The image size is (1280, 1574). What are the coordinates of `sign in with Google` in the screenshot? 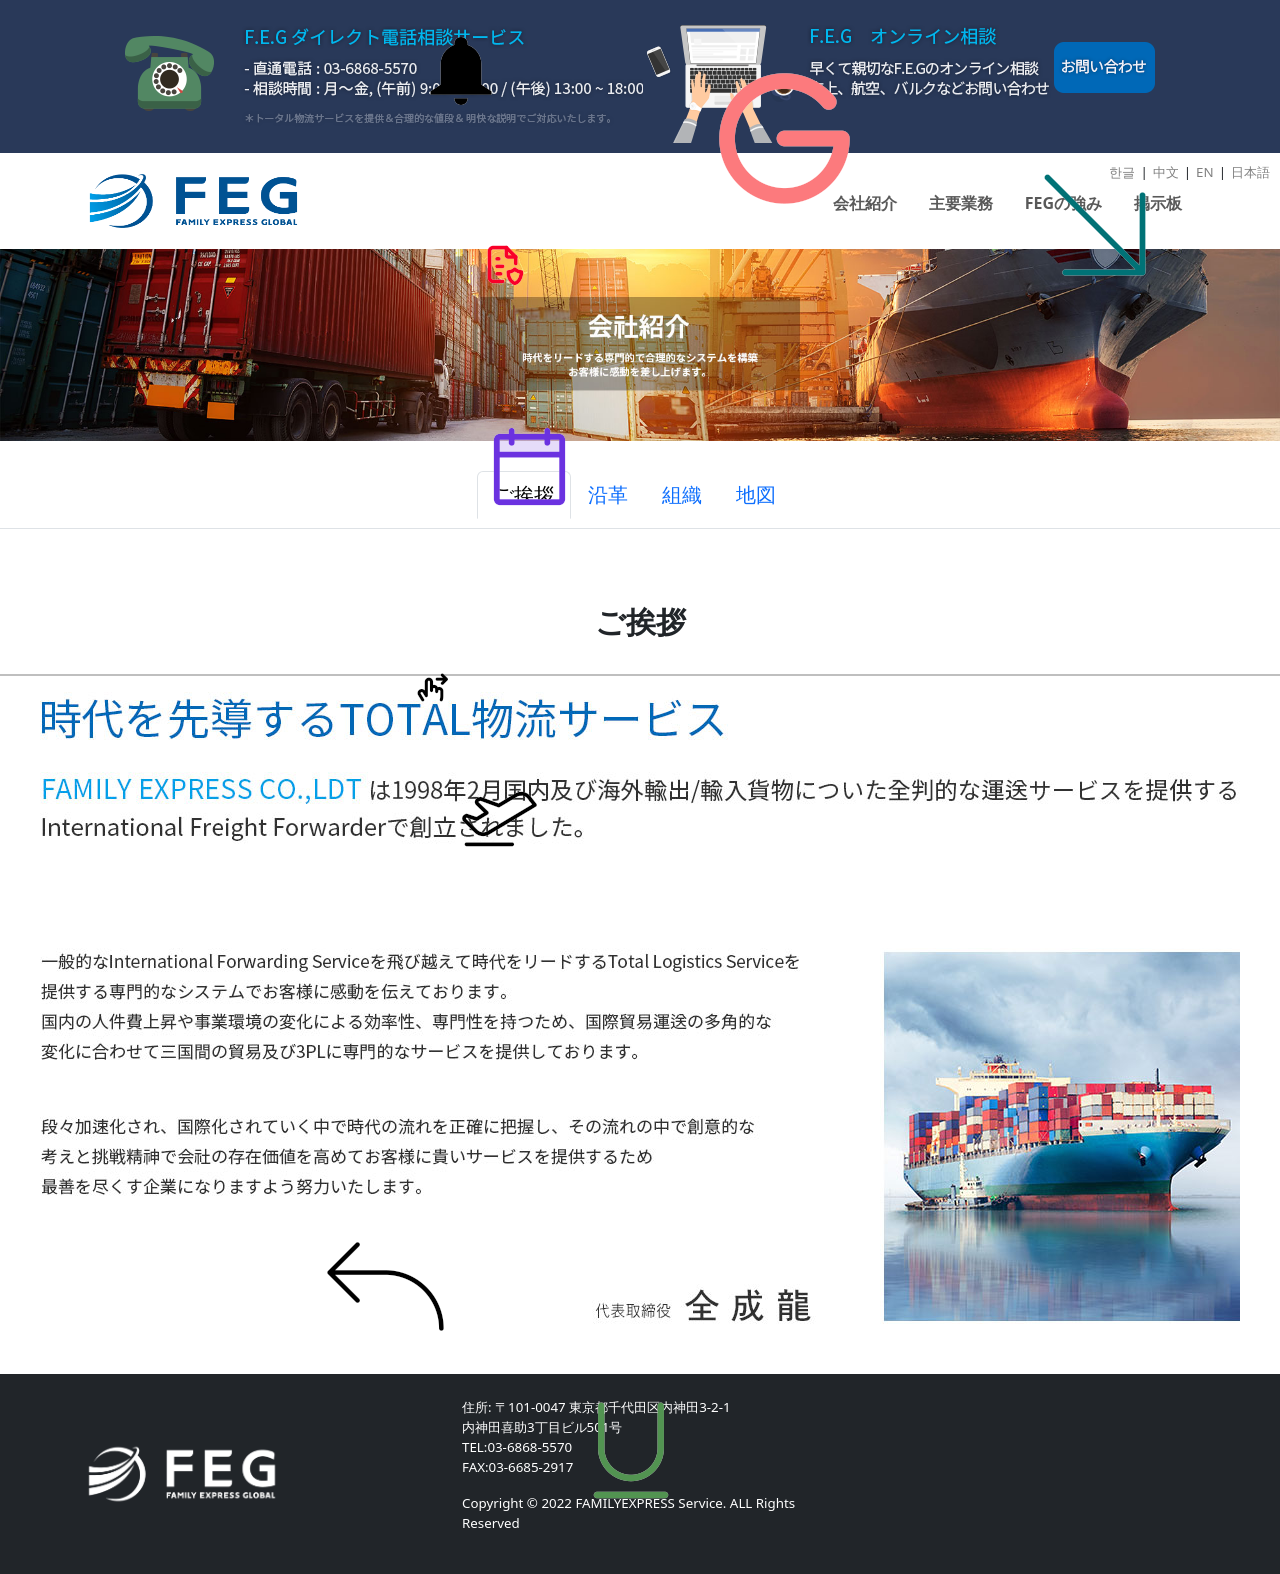 It's located at (784, 138).